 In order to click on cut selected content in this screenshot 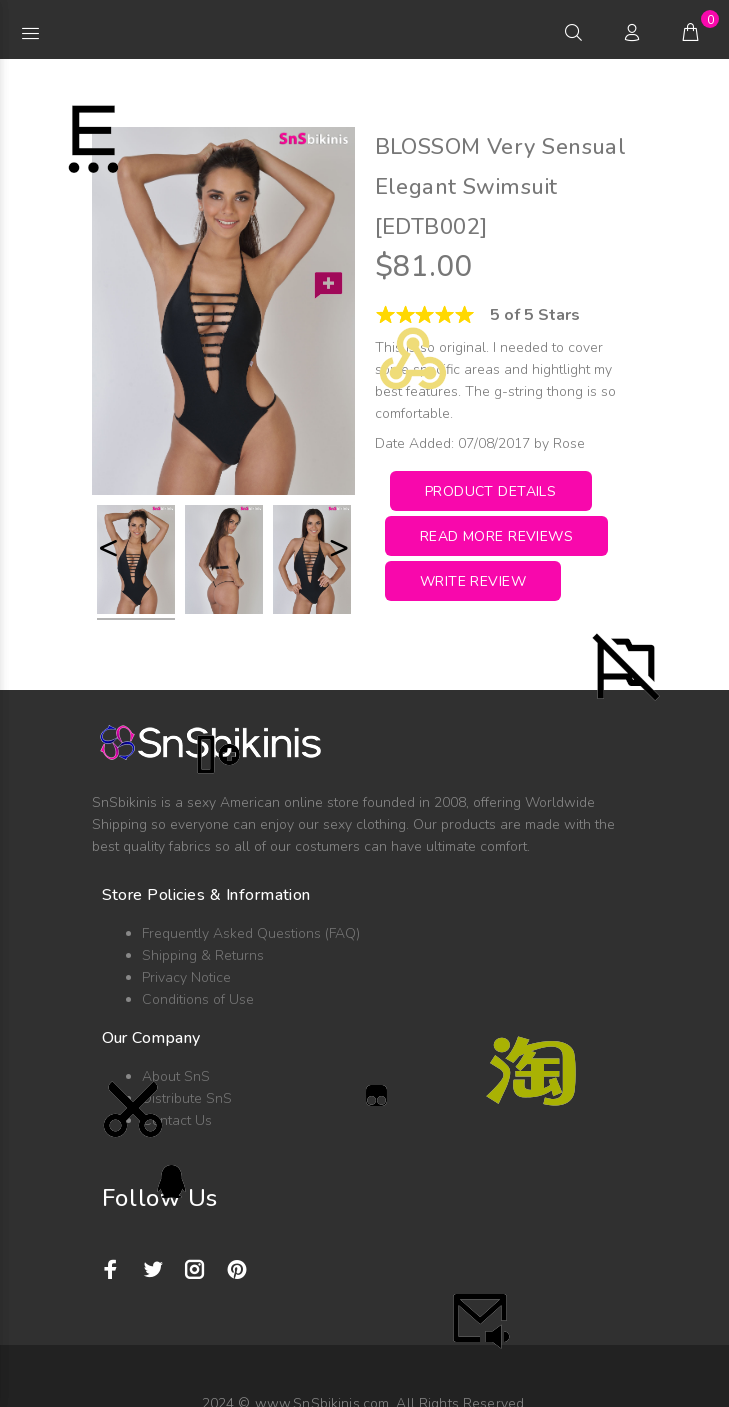, I will do `click(133, 1108)`.